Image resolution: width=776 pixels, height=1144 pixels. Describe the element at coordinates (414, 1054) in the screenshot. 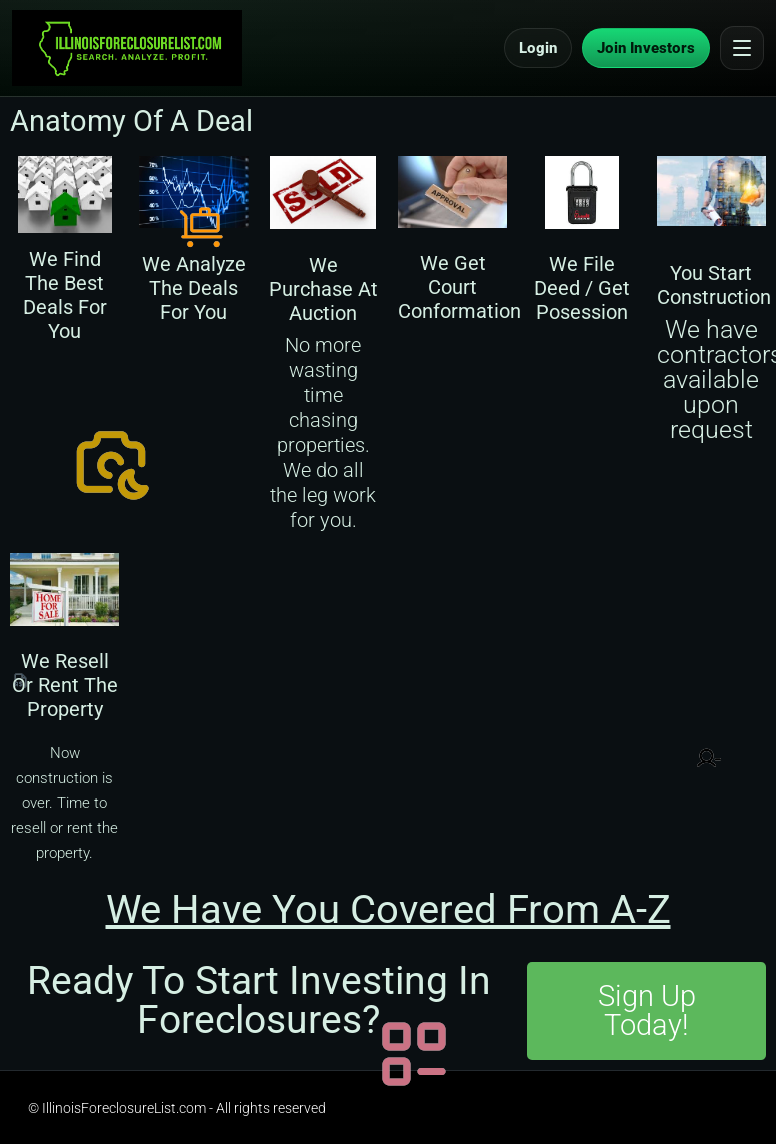

I see `remove an item from grid view` at that location.